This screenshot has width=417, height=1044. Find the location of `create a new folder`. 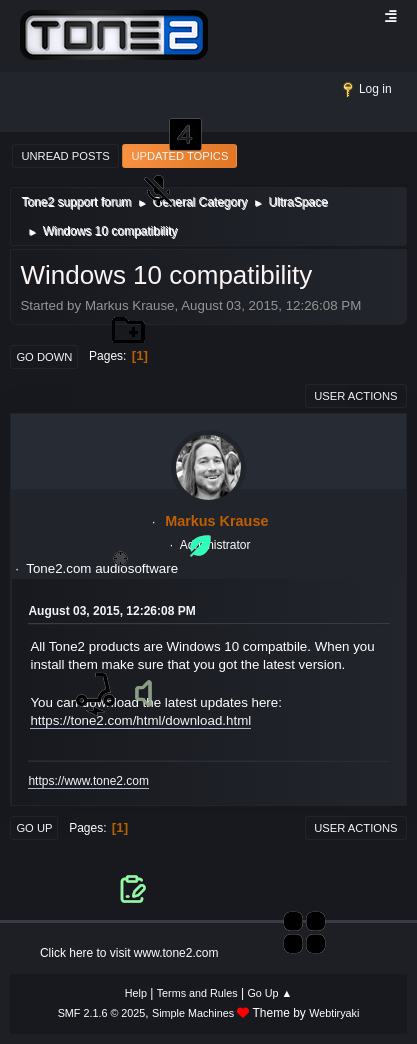

create a new folder is located at coordinates (128, 330).